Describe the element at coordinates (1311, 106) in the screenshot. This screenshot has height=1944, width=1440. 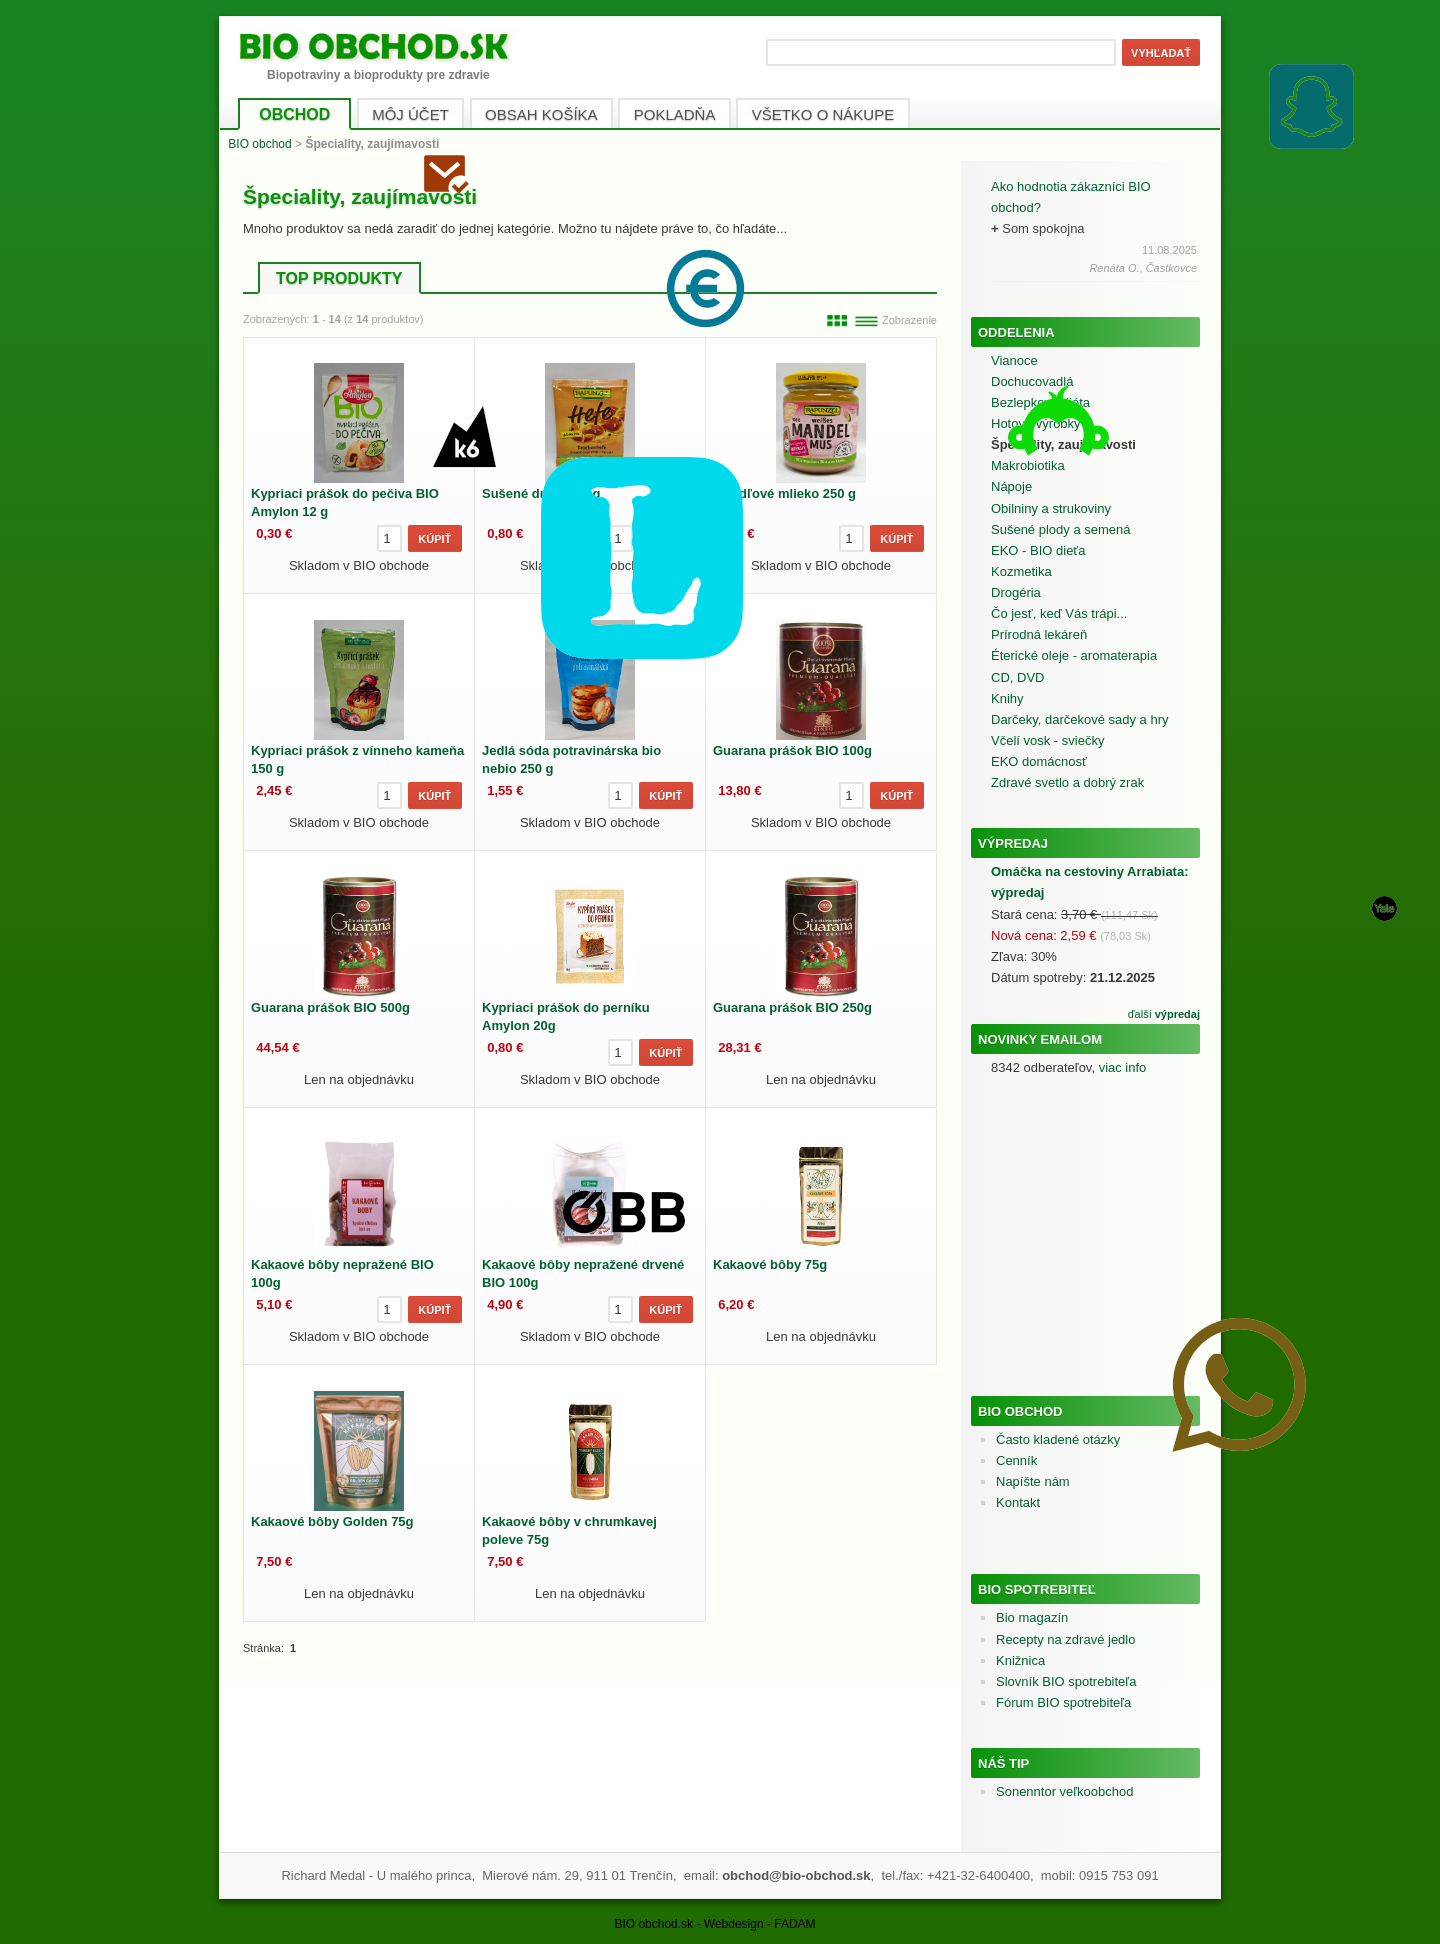
I see `open snapchat app` at that location.